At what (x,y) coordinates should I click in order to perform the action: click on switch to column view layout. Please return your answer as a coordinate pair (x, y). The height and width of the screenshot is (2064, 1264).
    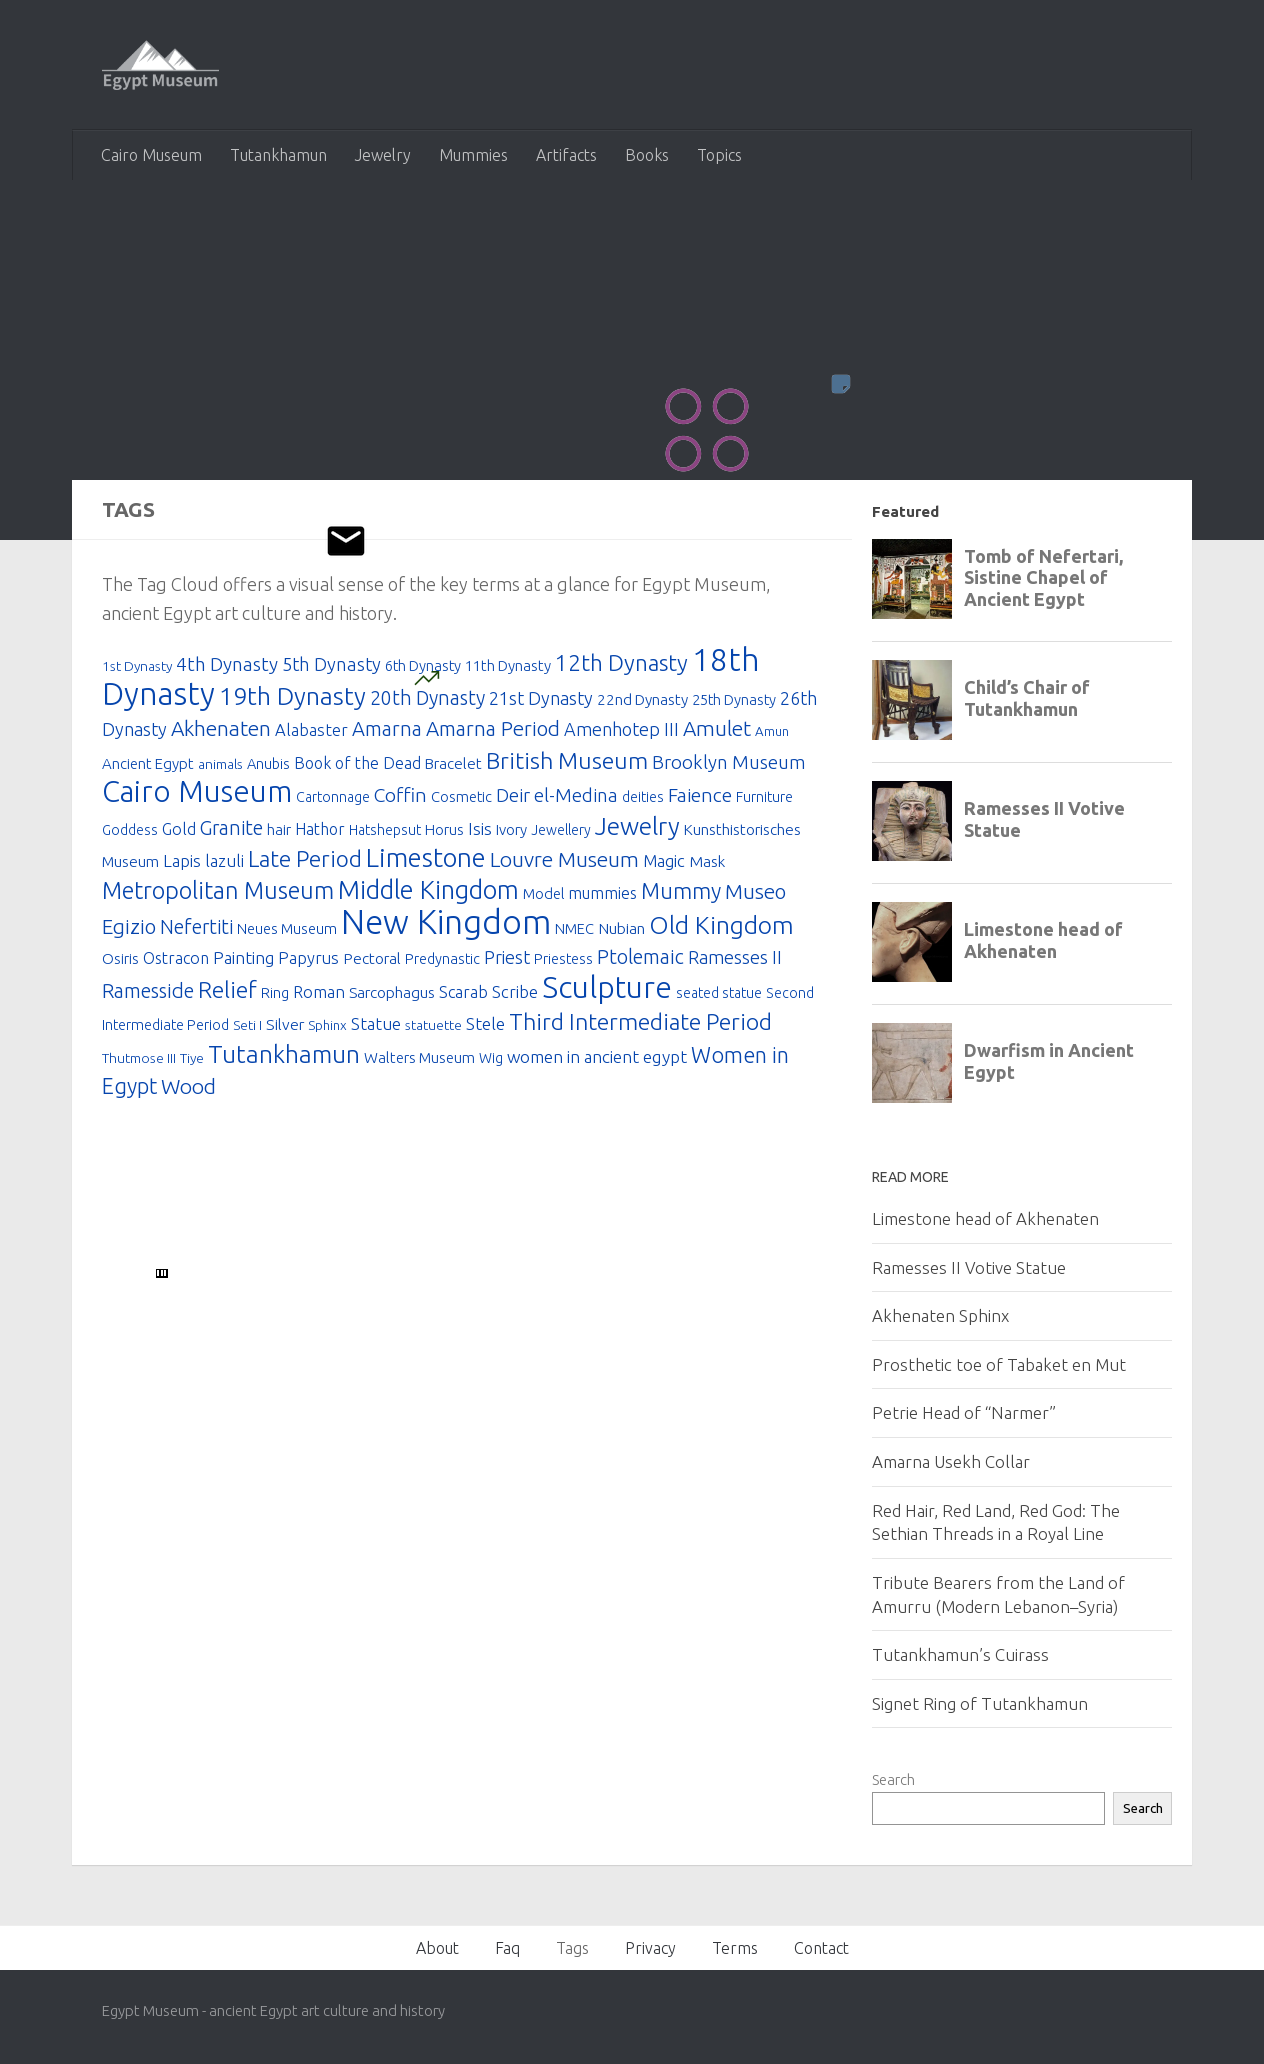
    Looking at the image, I should click on (161, 1273).